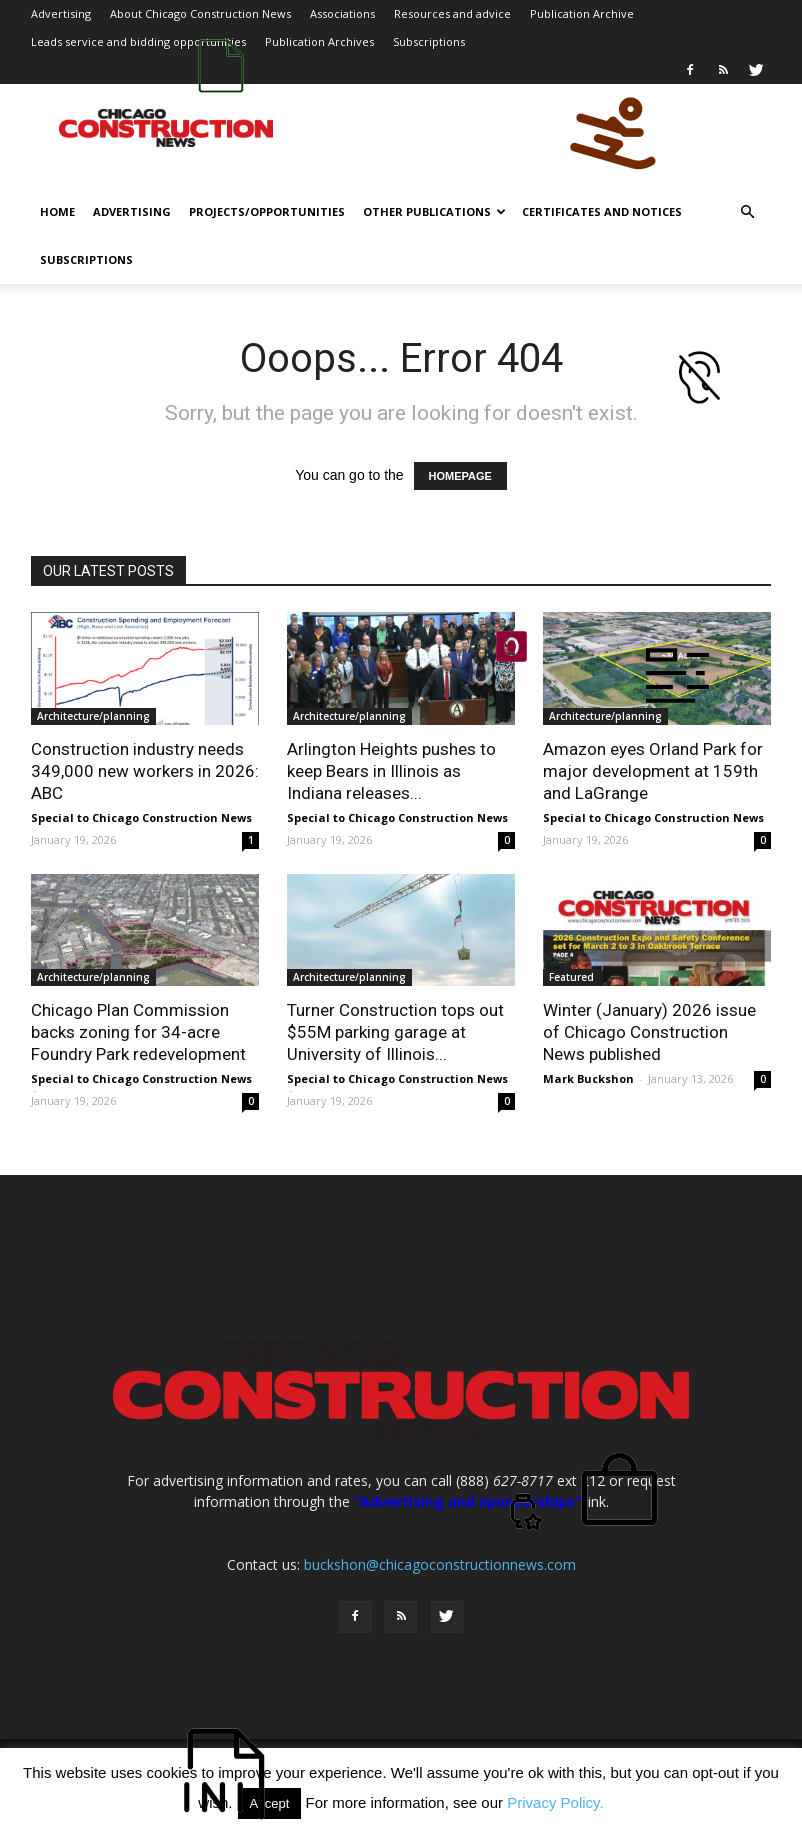 This screenshot has width=802, height=1831. Describe the element at coordinates (511, 646) in the screenshot. I see `indicates zero or no items` at that location.